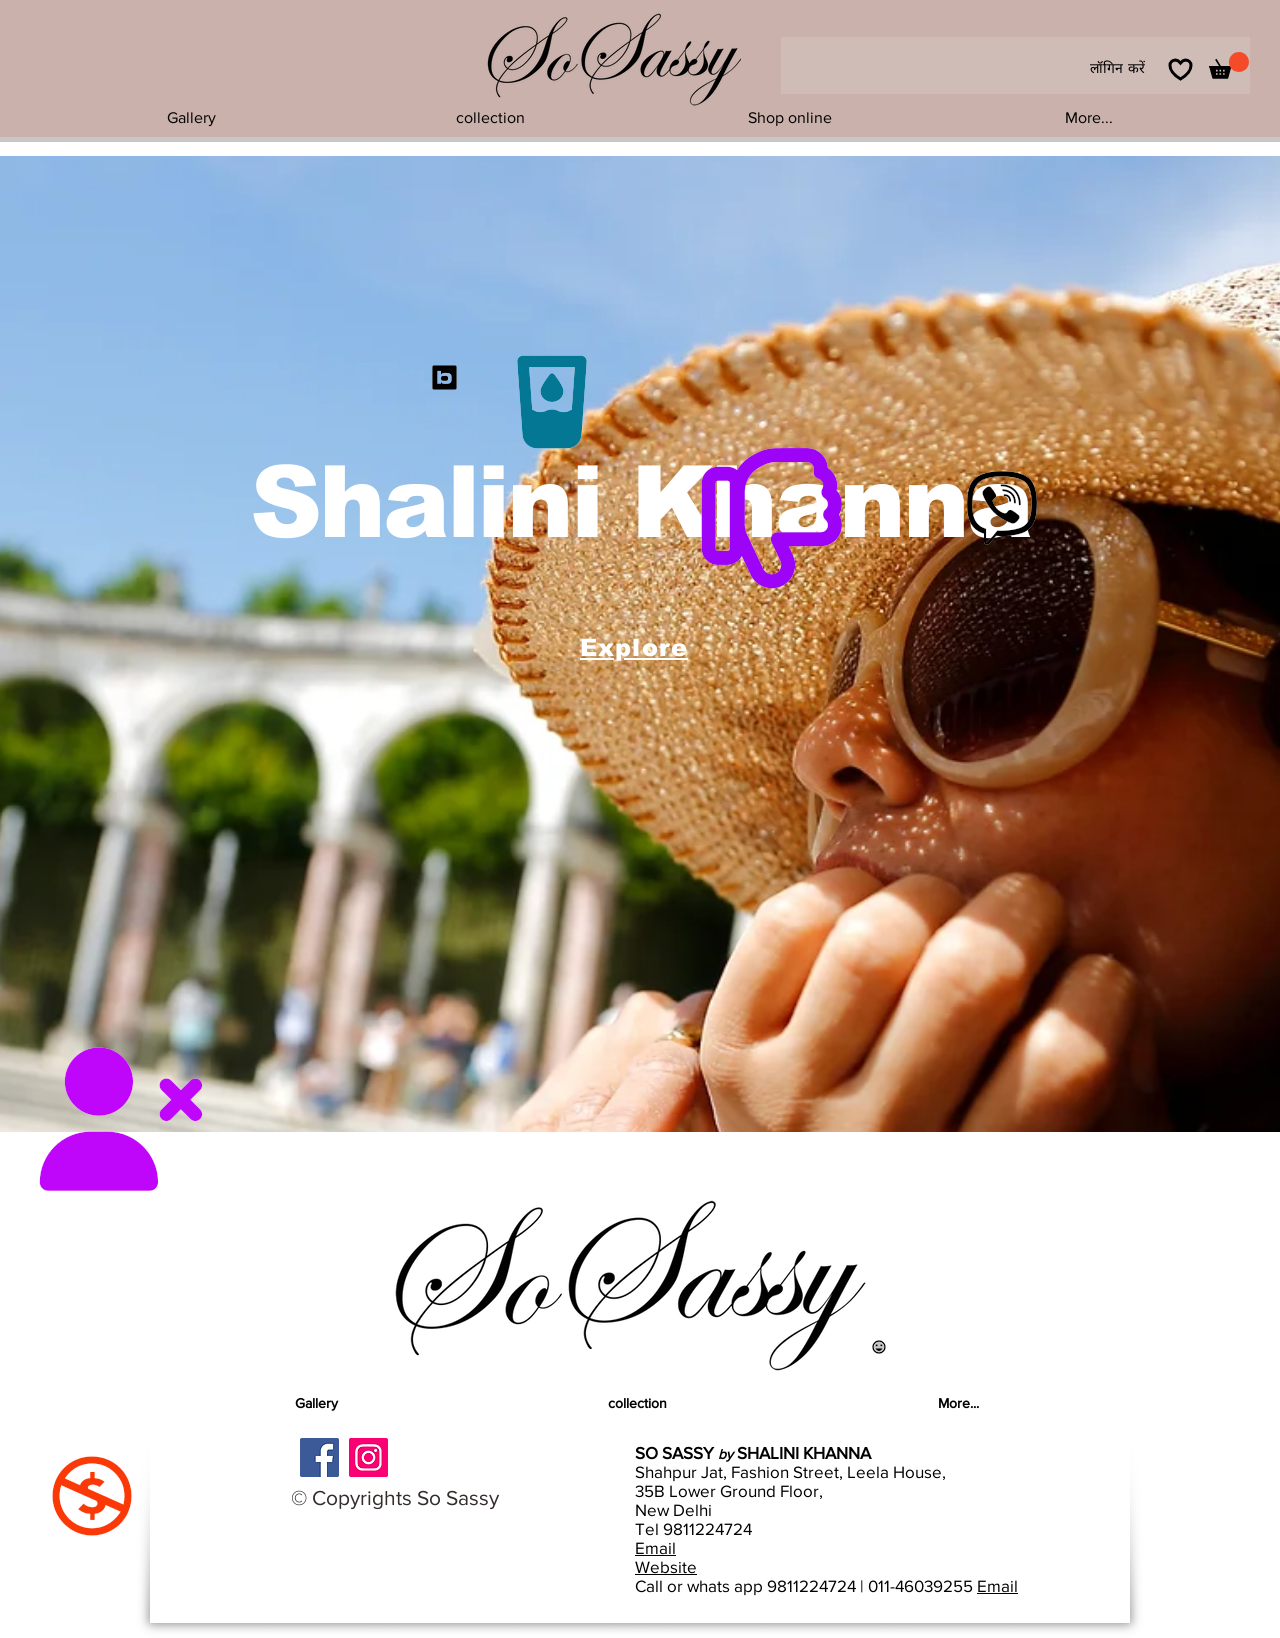  What do you see at coordinates (552, 402) in the screenshot?
I see `track water intake or hydration` at bounding box center [552, 402].